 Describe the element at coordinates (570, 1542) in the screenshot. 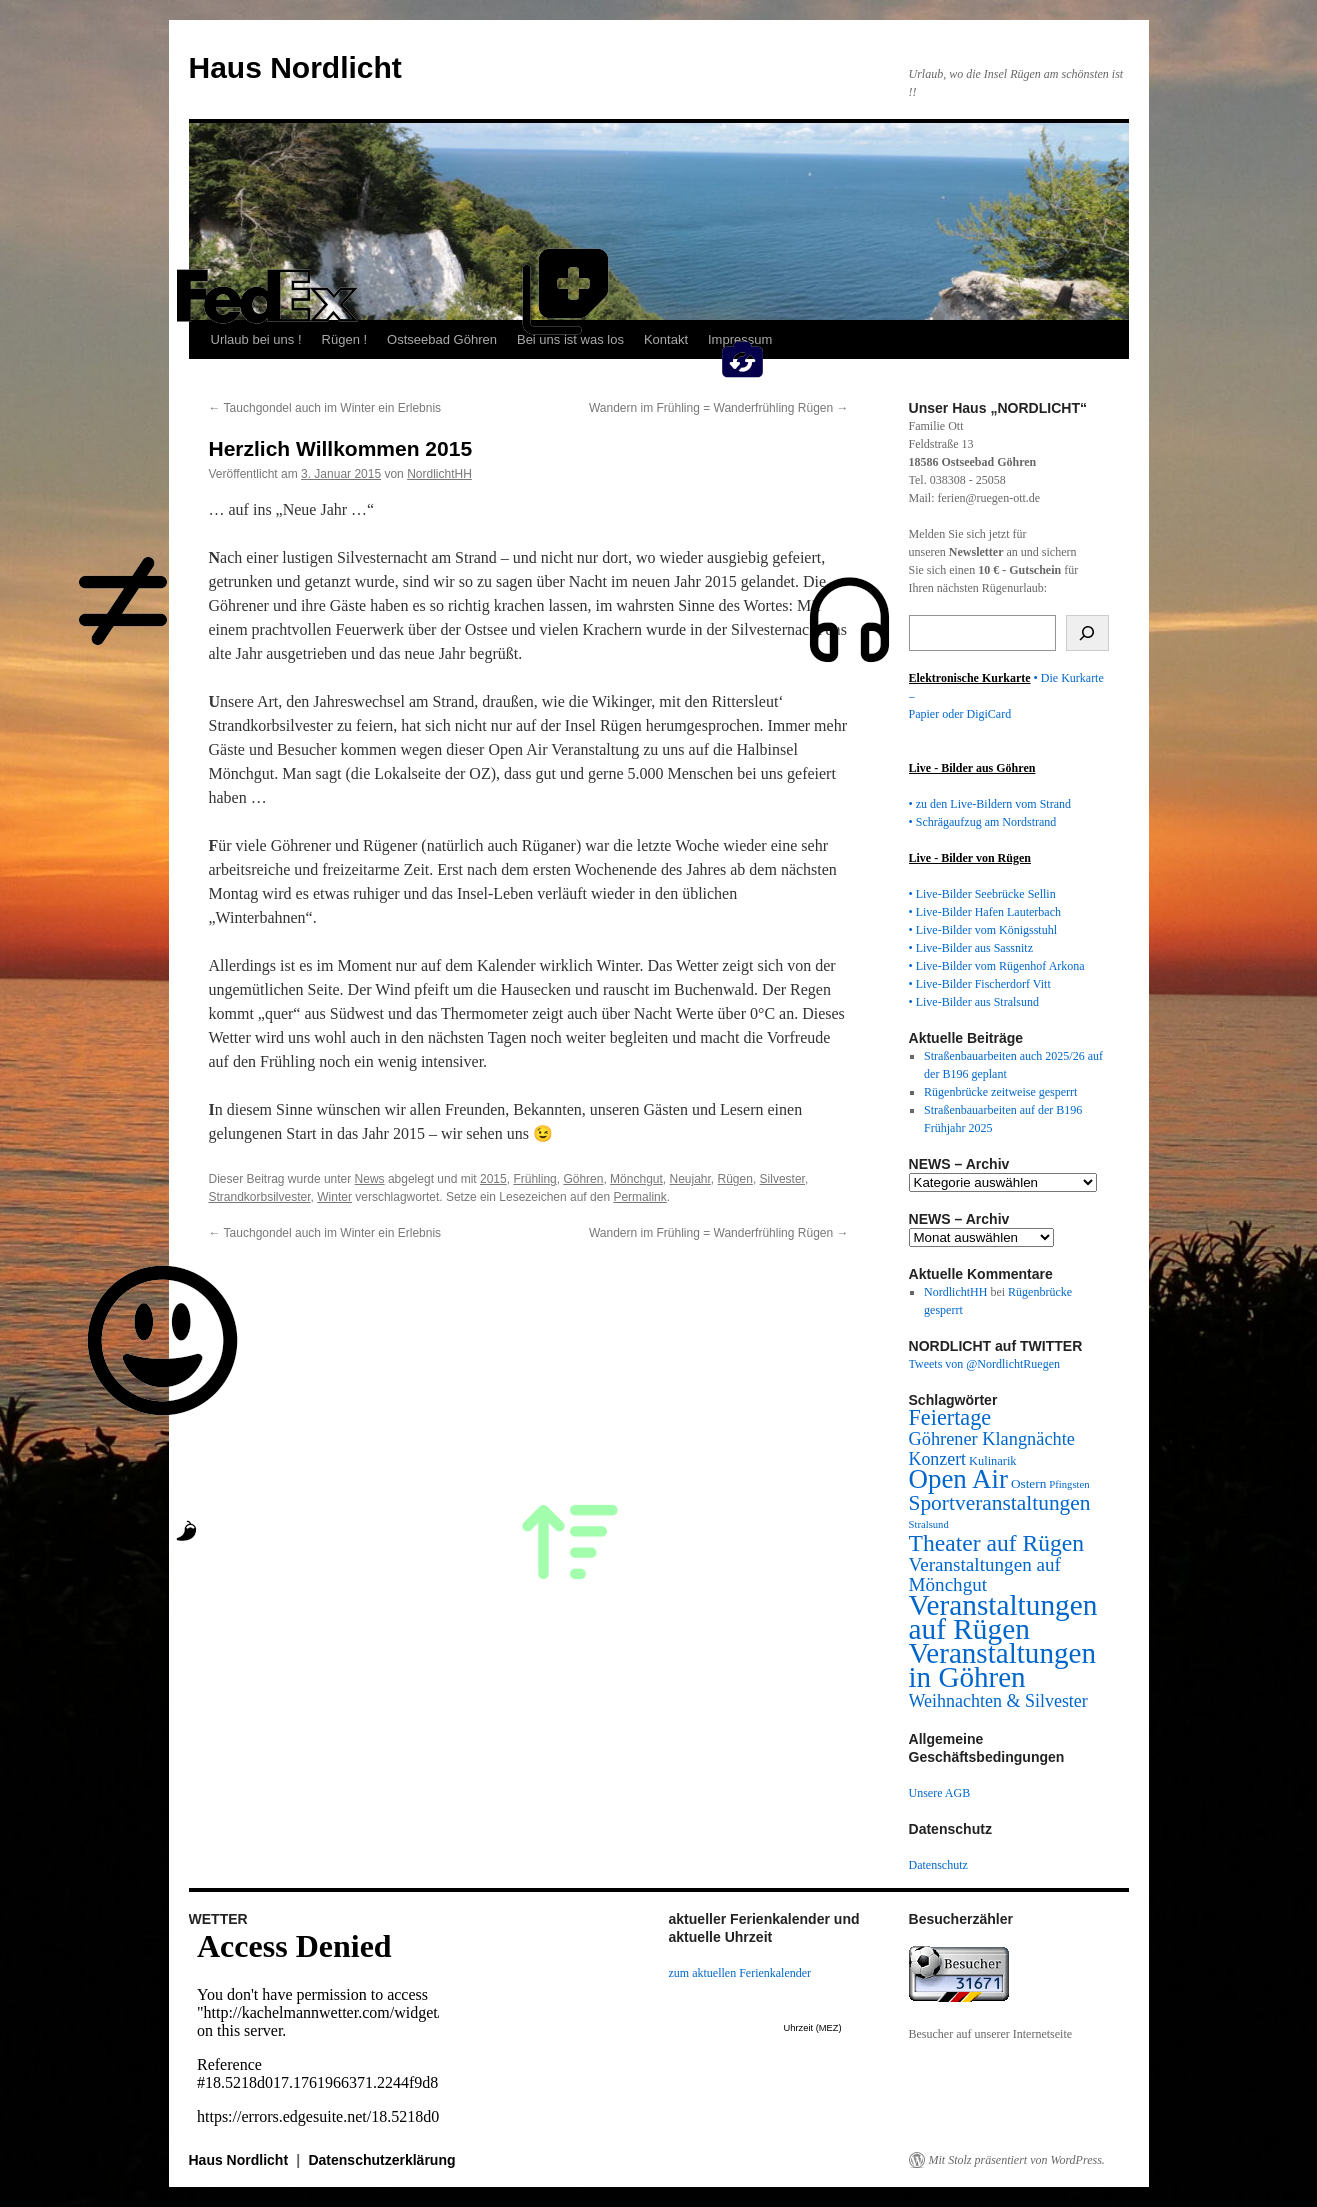

I see `sort items in ascending order` at that location.